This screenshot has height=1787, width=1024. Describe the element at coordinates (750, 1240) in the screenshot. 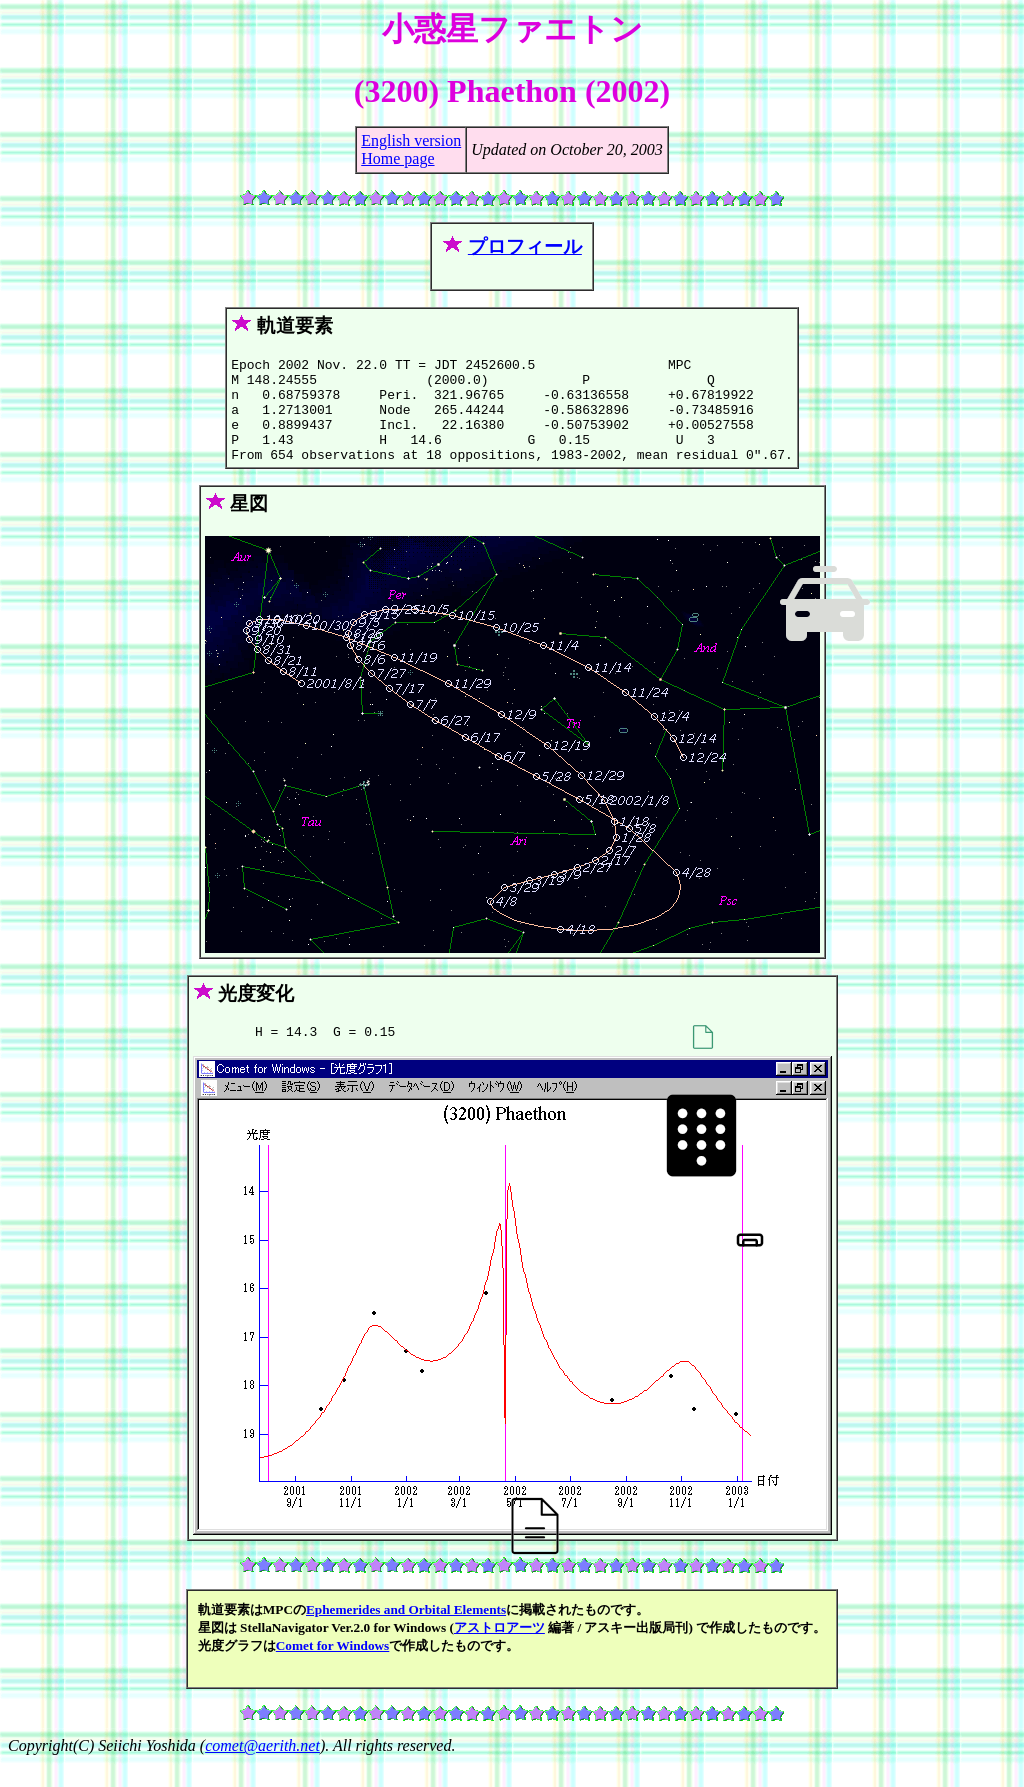

I see `air conditioning is currently off or unavailable` at that location.